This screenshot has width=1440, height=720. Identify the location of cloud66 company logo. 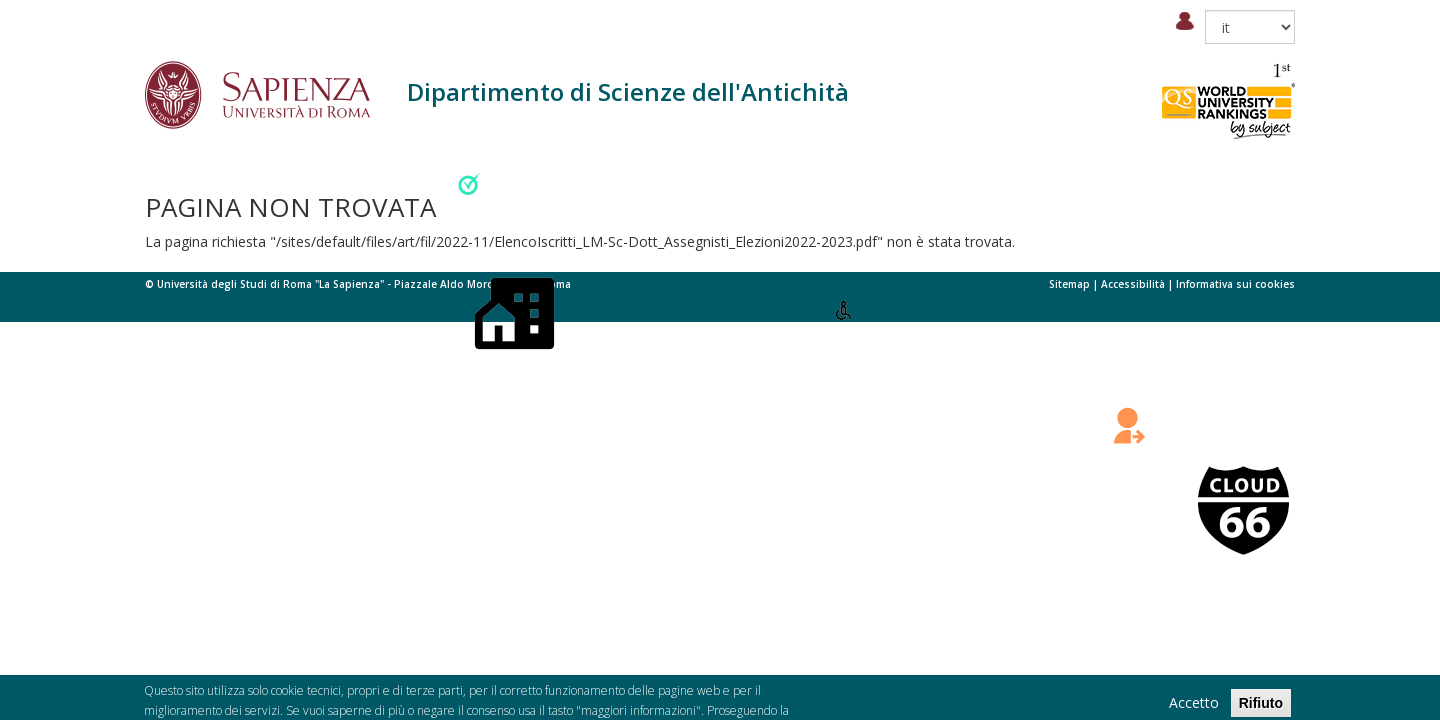
(1243, 510).